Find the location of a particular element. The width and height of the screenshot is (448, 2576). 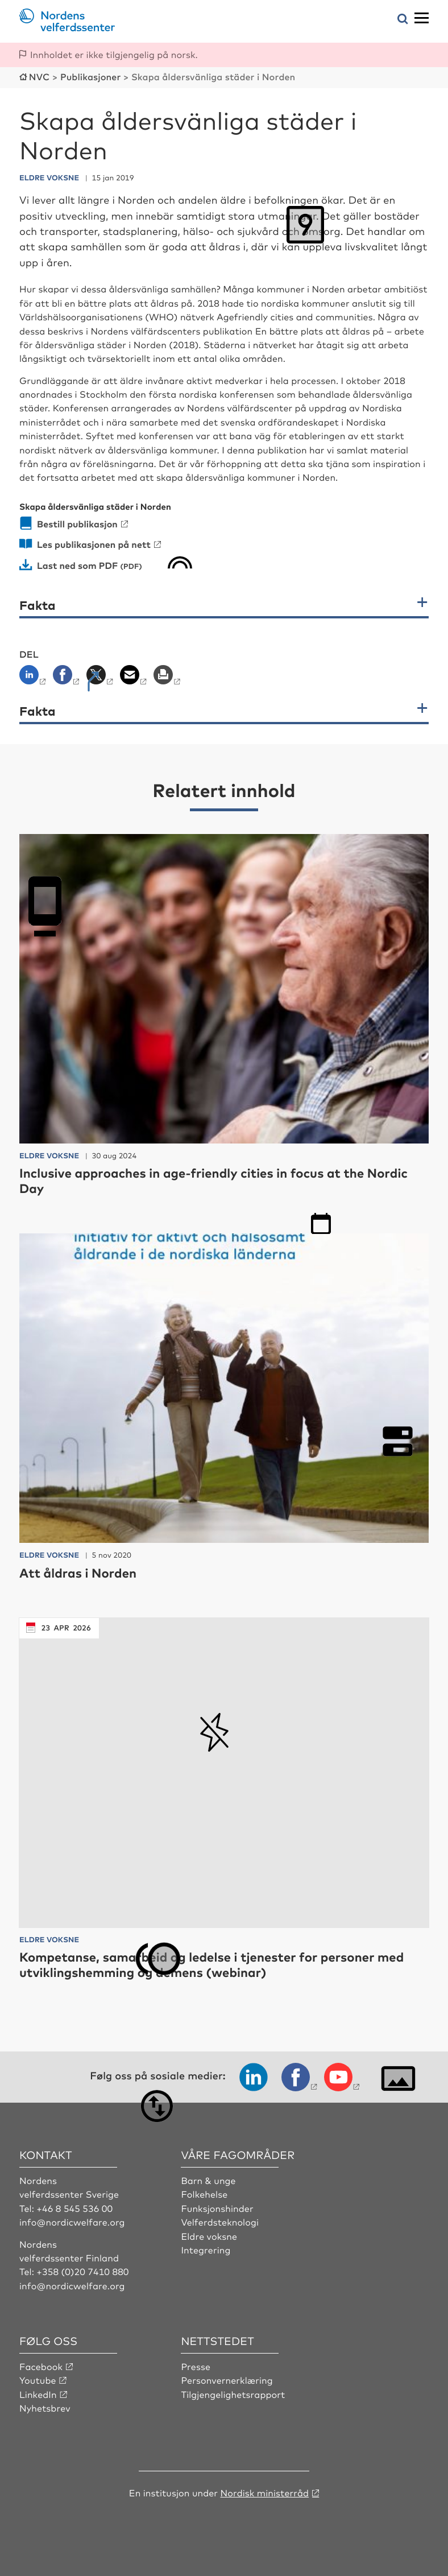

disable flash or lightning mode is located at coordinates (214, 1732).